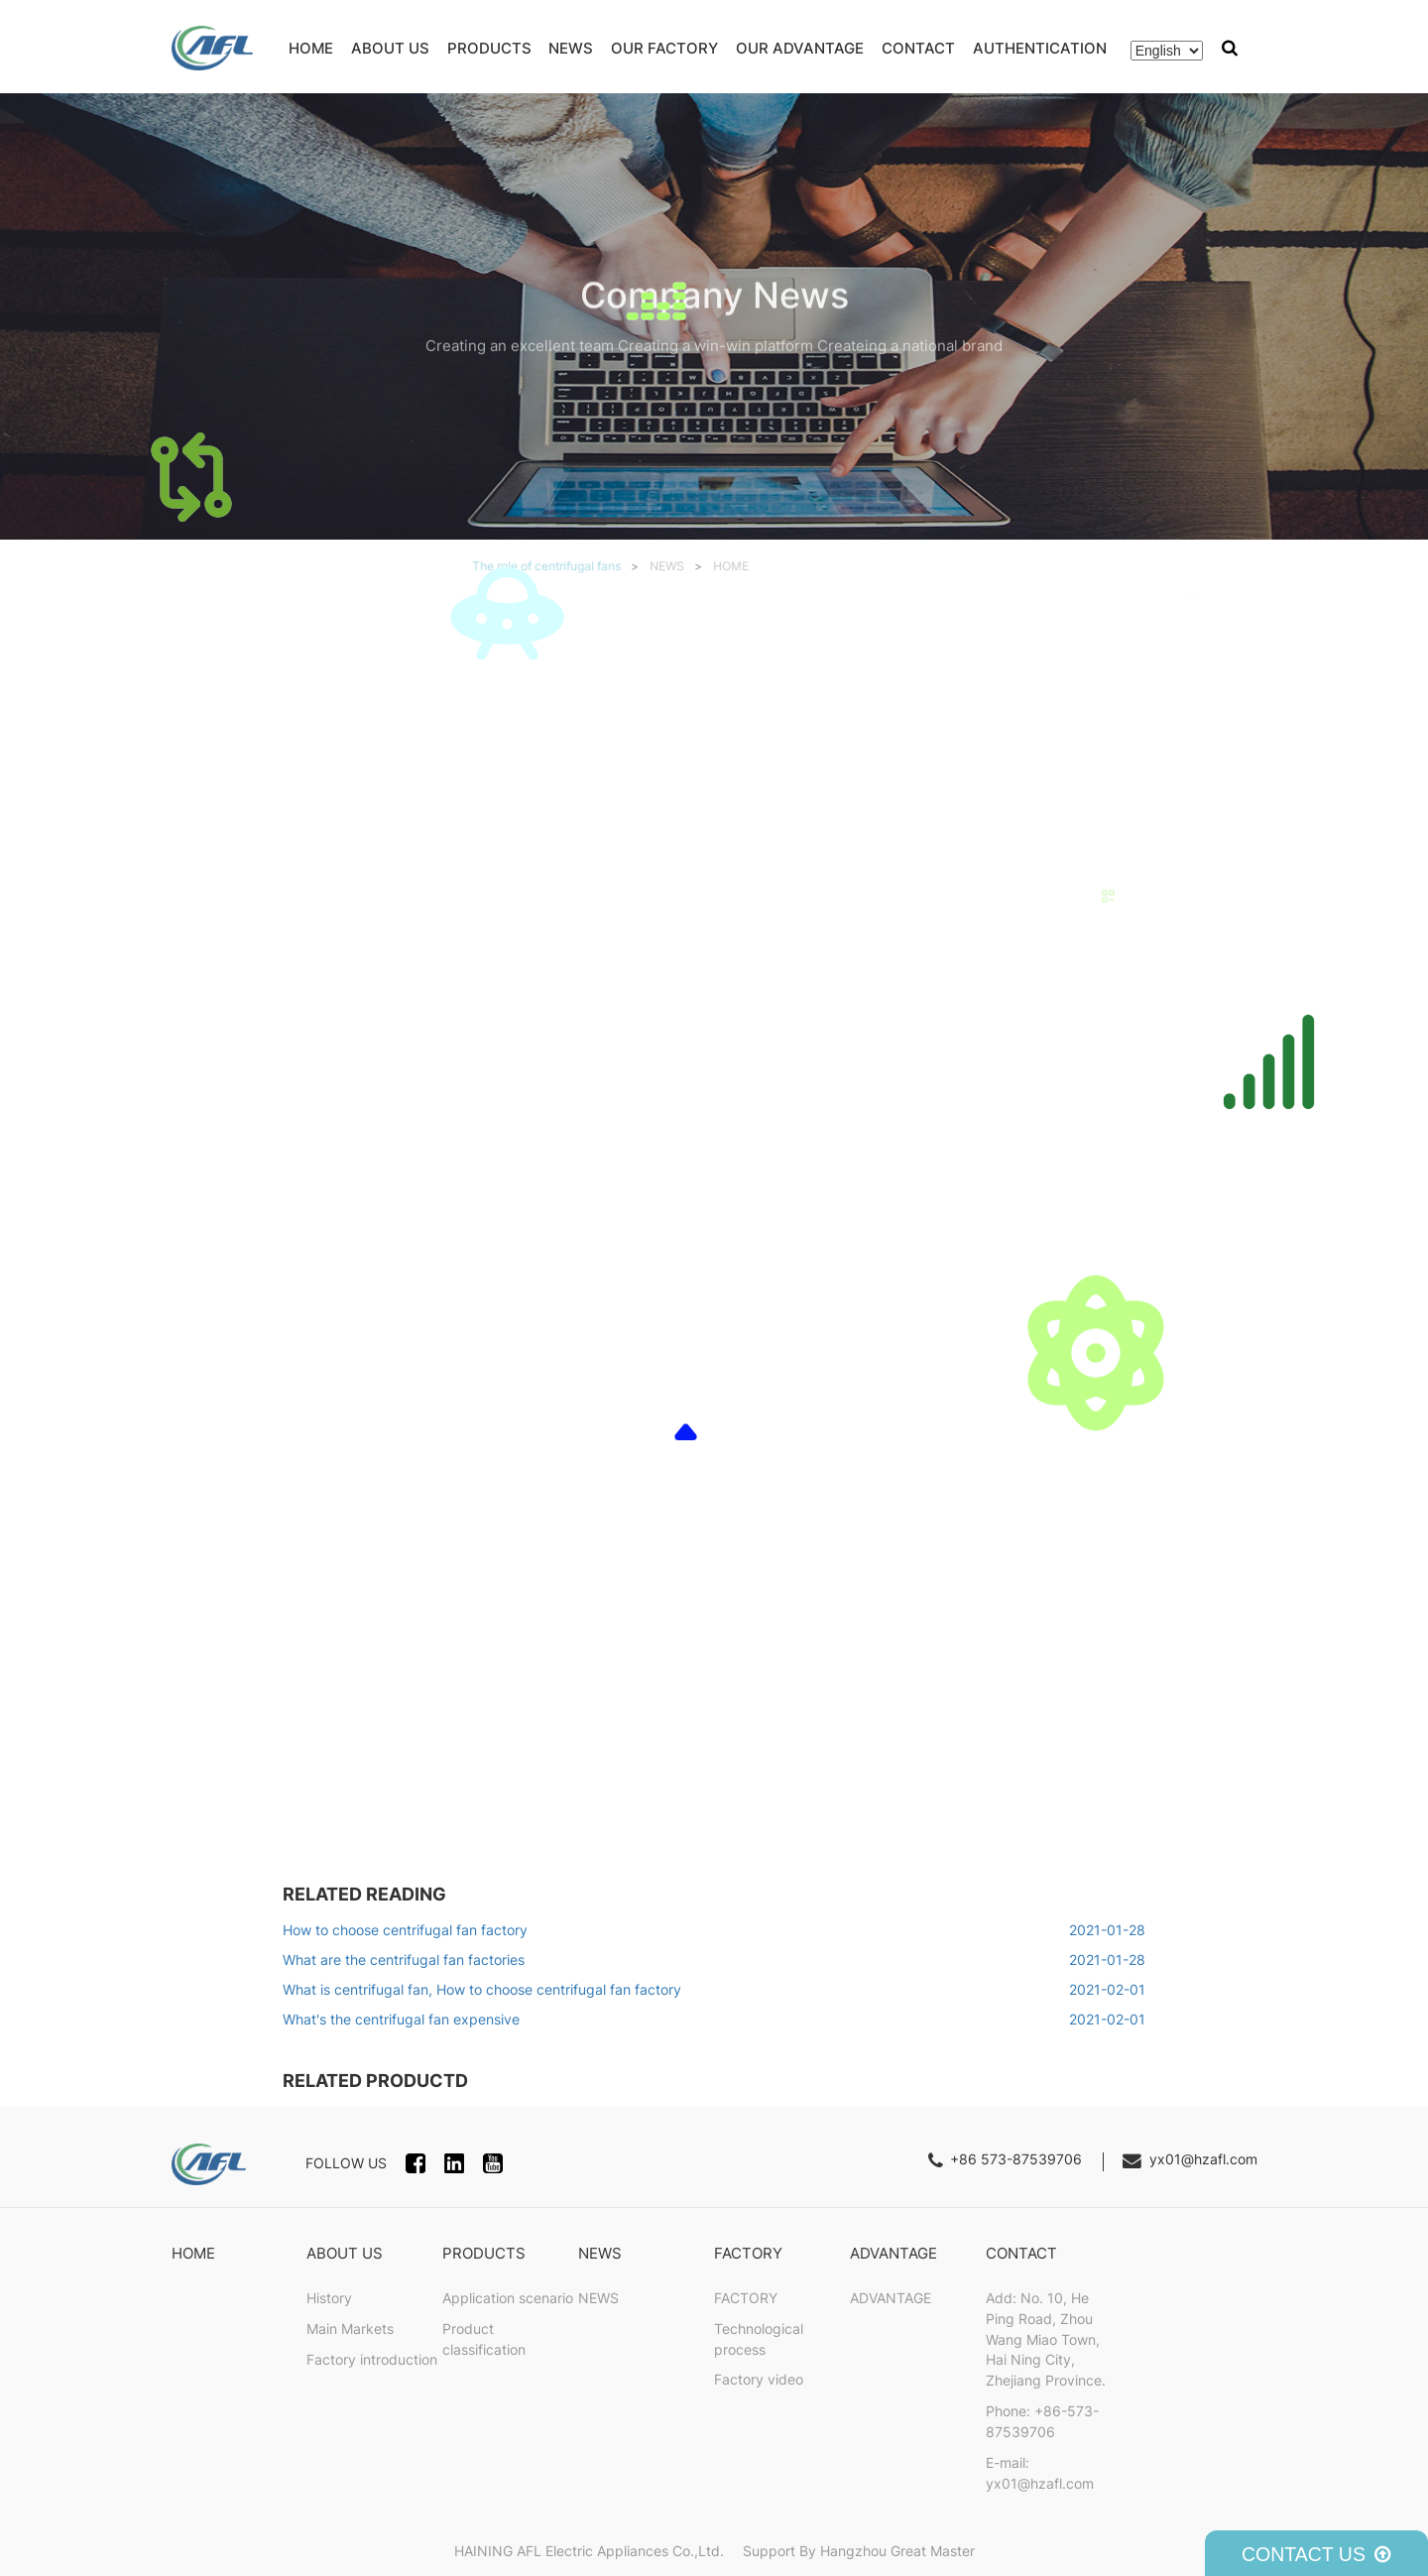 The image size is (1428, 2576). I want to click on remove an item from grid view, so click(1108, 896).